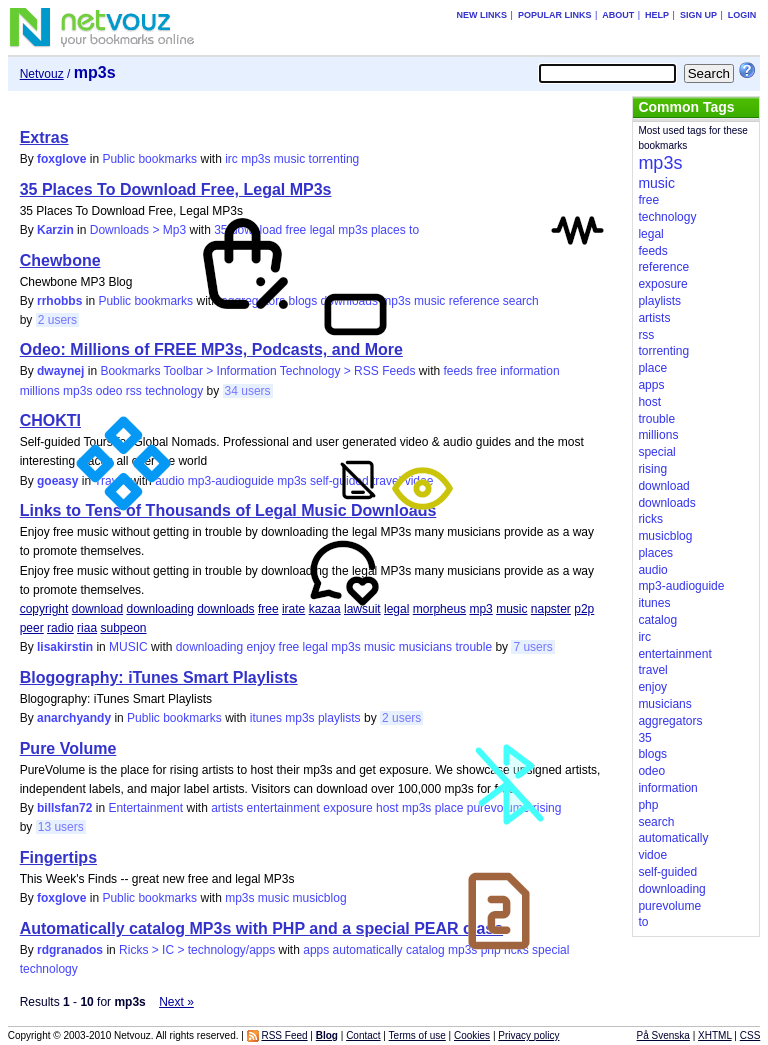  Describe the element at coordinates (343, 570) in the screenshot. I see `view liked or favorited messages` at that location.